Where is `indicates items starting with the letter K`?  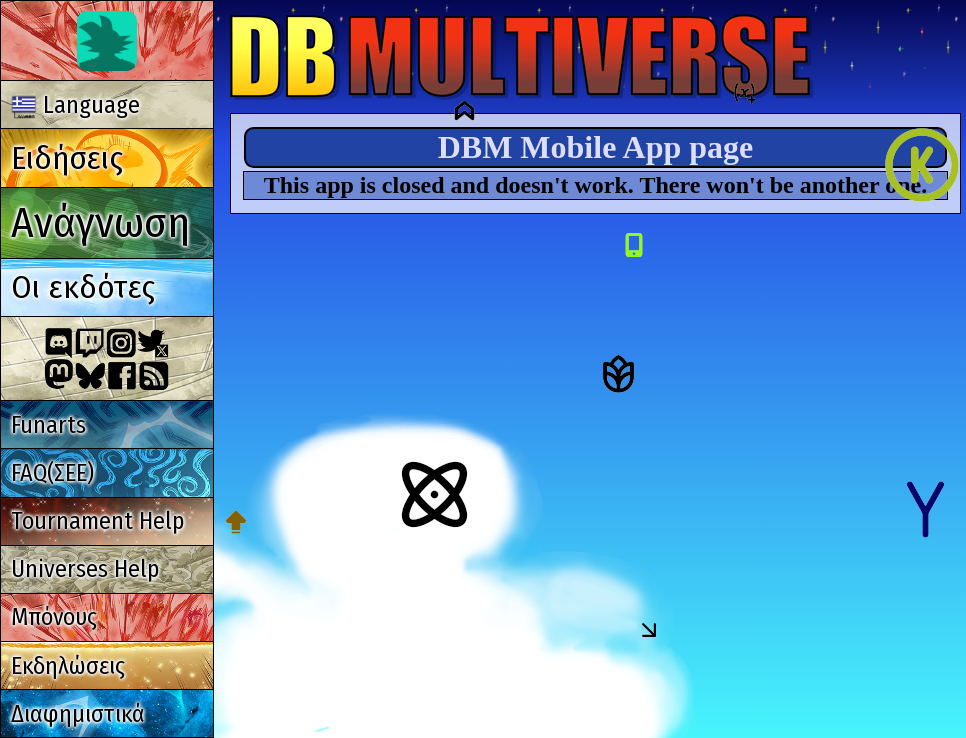
indicates items starting with the letter K is located at coordinates (922, 165).